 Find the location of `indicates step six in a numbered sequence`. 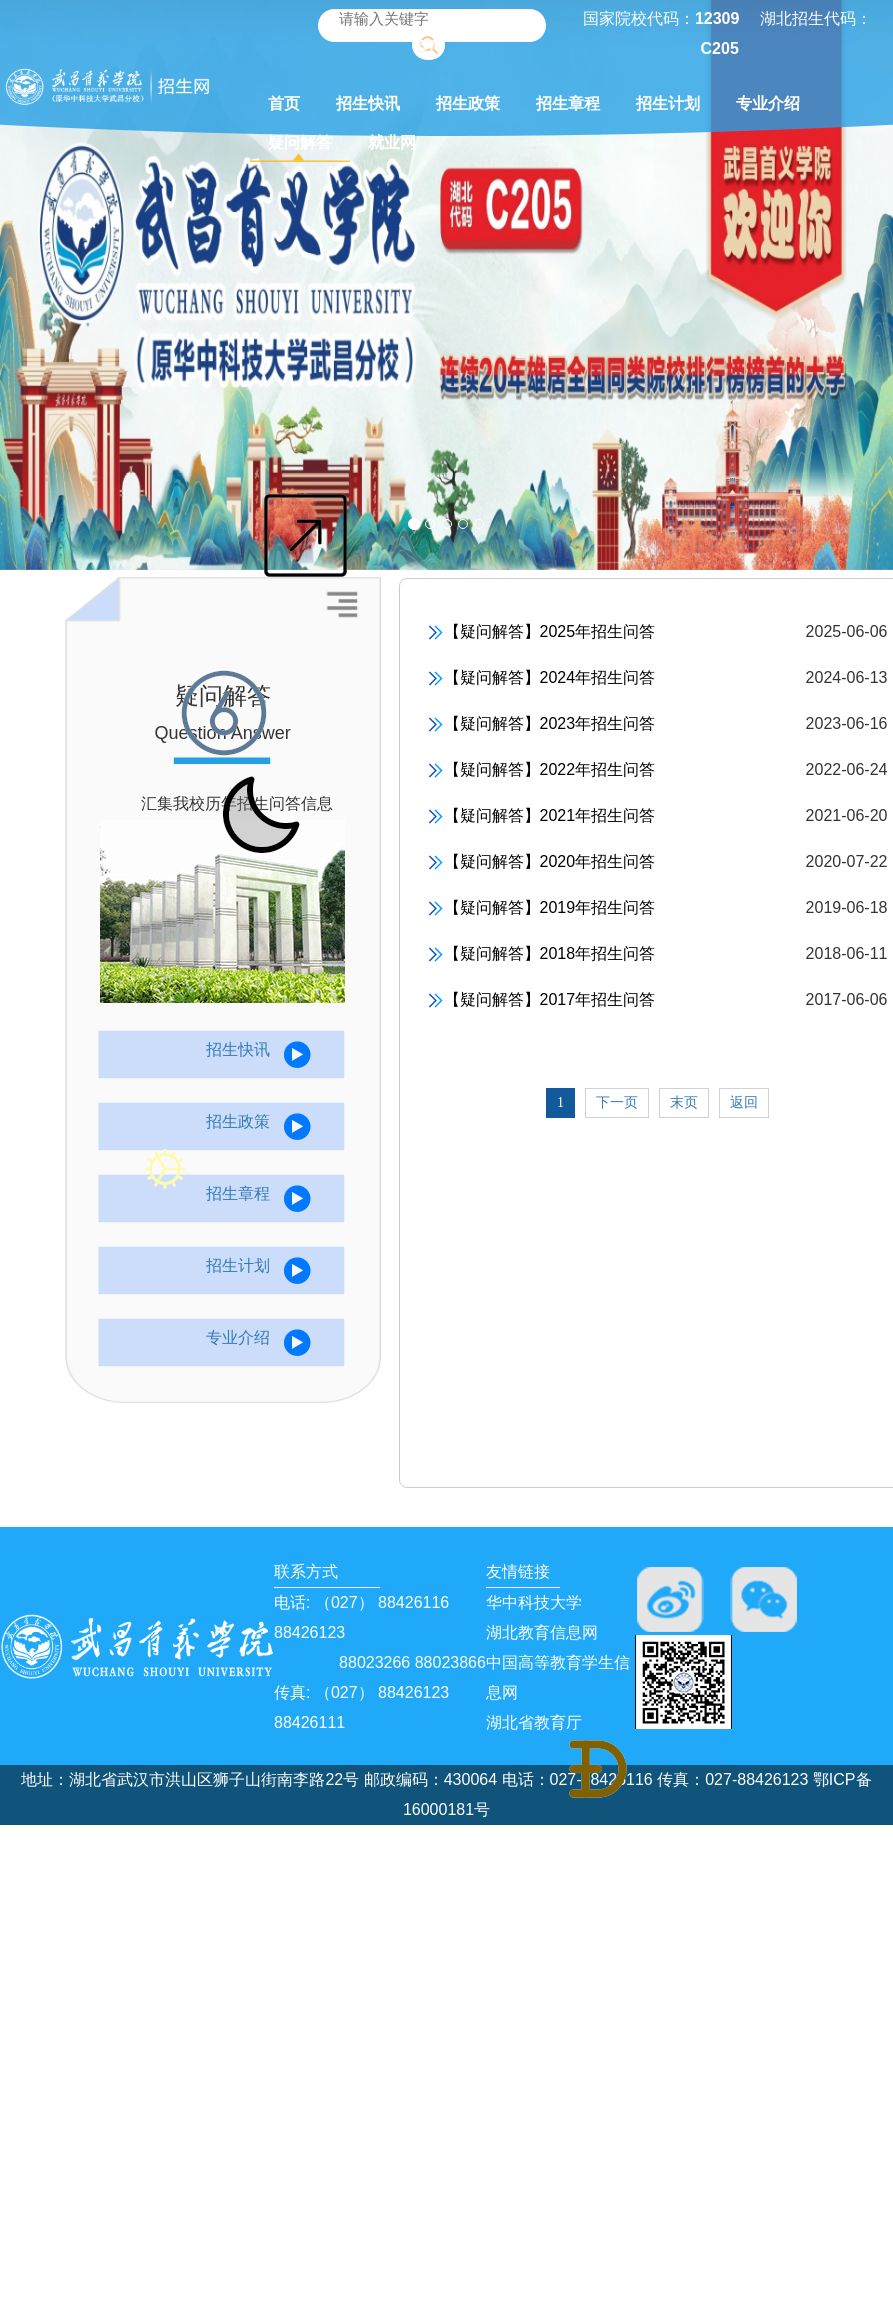

indicates step six in a numbered sequence is located at coordinates (224, 713).